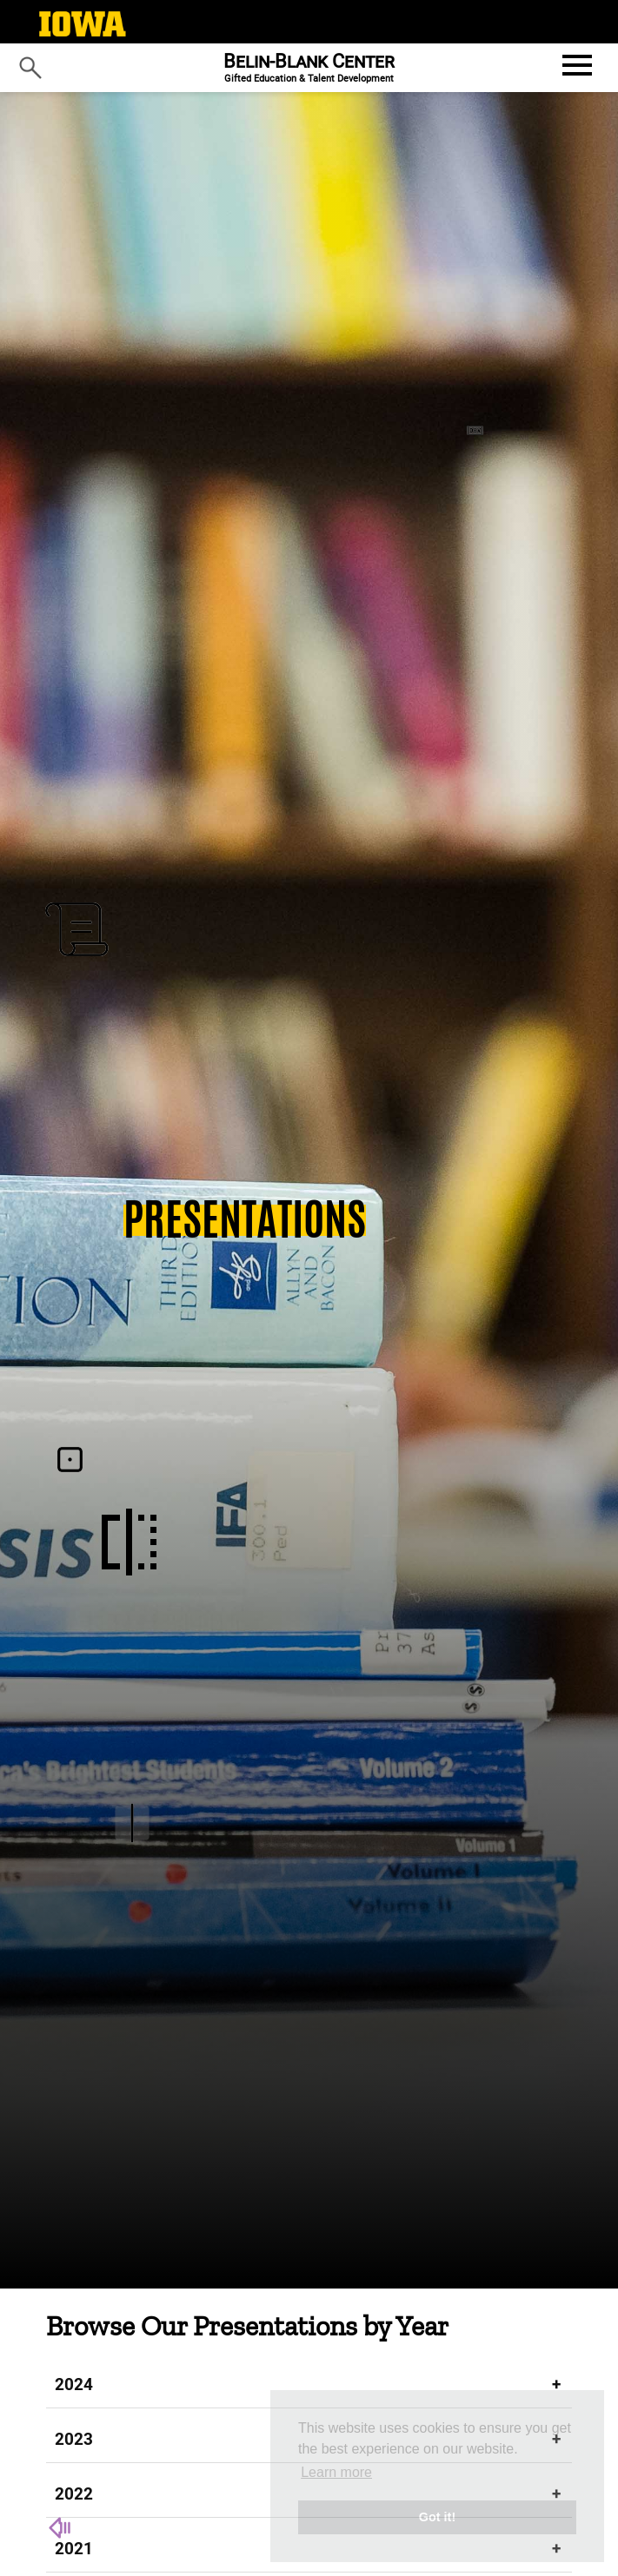 This screenshot has height=2576, width=618. I want to click on flip image horizontally, so click(129, 1542).